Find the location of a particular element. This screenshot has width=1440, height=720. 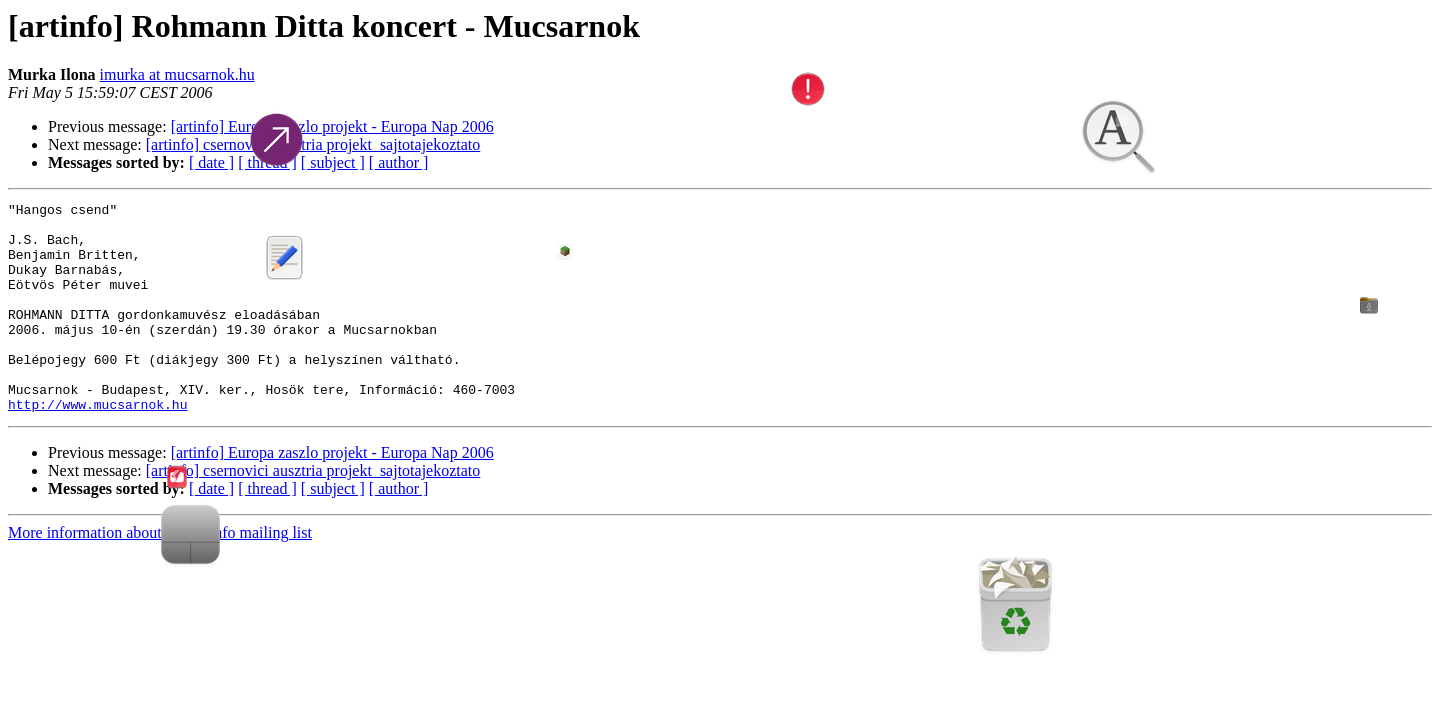

access your downloads folder is located at coordinates (1369, 305).